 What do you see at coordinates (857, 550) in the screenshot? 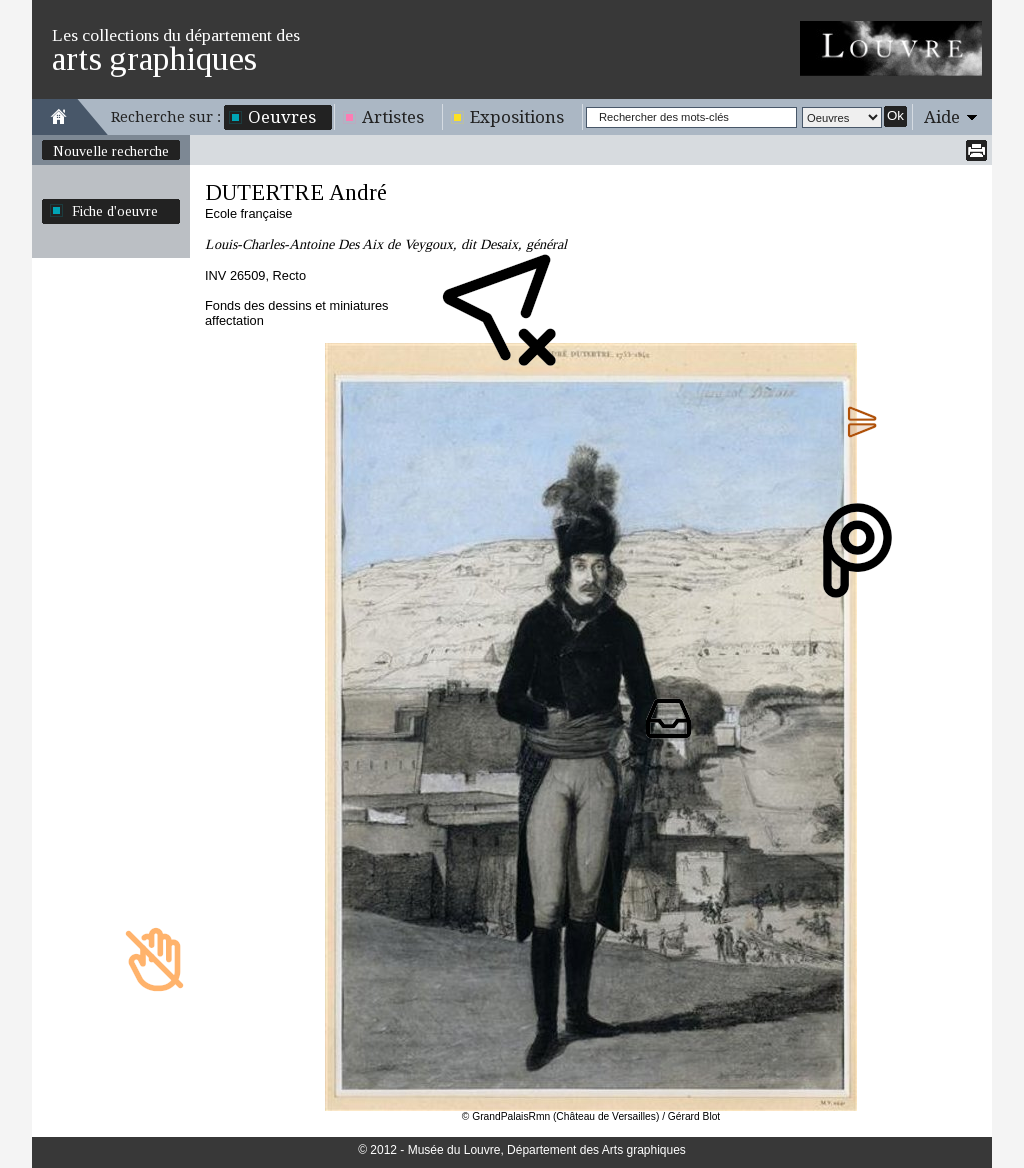
I see `open picsart photo editing app` at bounding box center [857, 550].